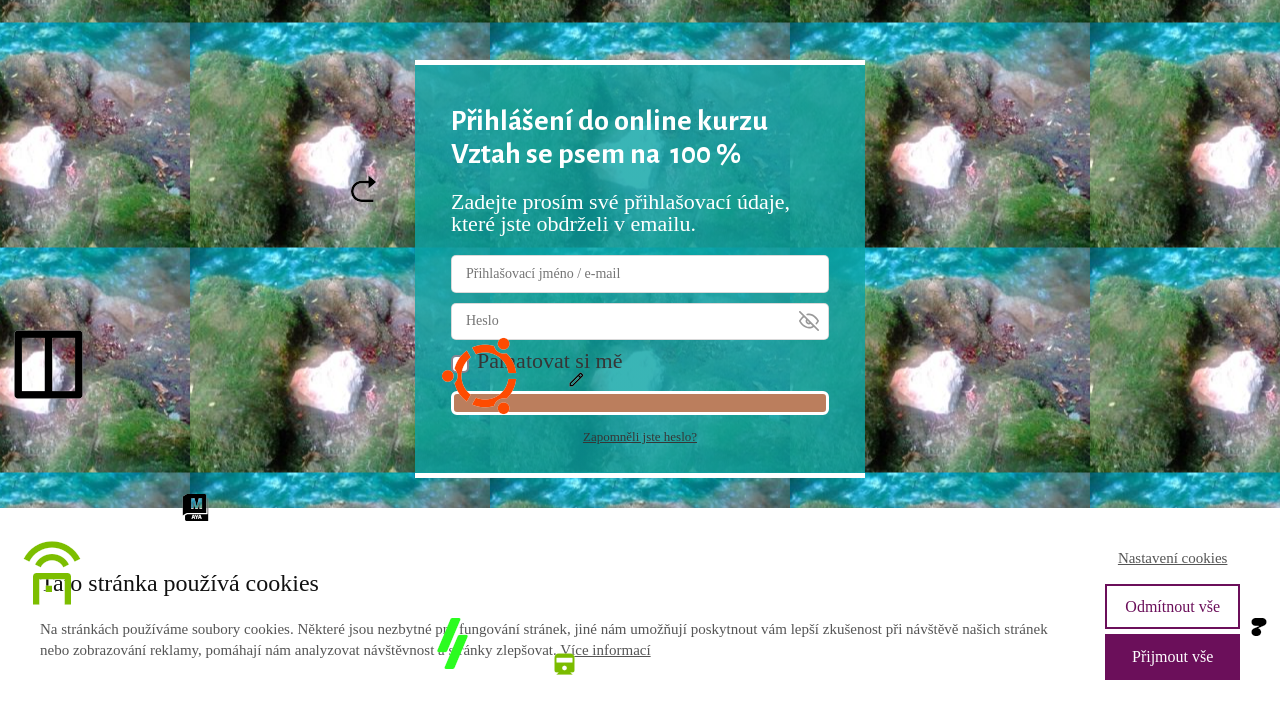  What do you see at coordinates (485, 376) in the screenshot?
I see `ubuntu operating system logo` at bounding box center [485, 376].